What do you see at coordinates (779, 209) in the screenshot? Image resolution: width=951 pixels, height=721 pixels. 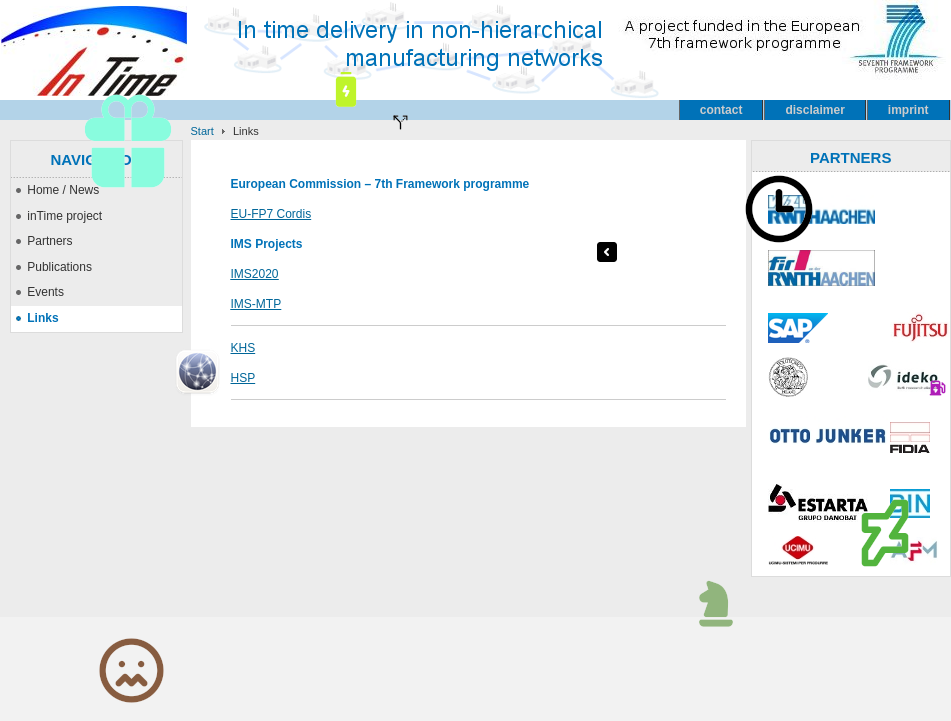 I see `view current time` at bounding box center [779, 209].